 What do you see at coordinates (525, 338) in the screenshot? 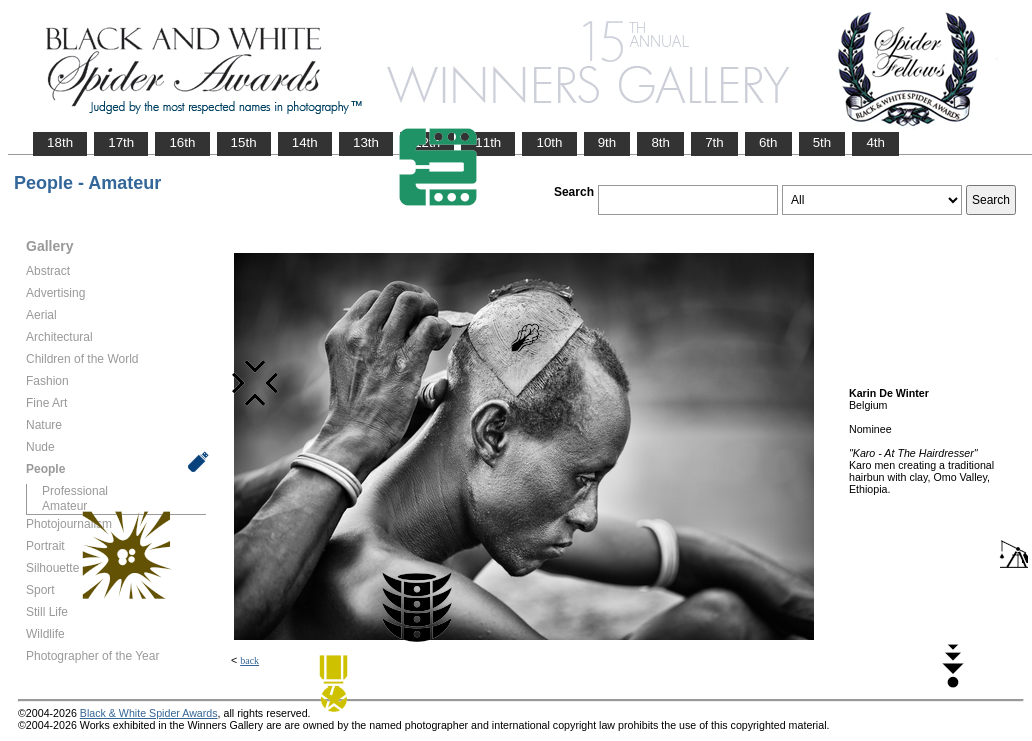
I see `select bok choy as an ingredient` at bounding box center [525, 338].